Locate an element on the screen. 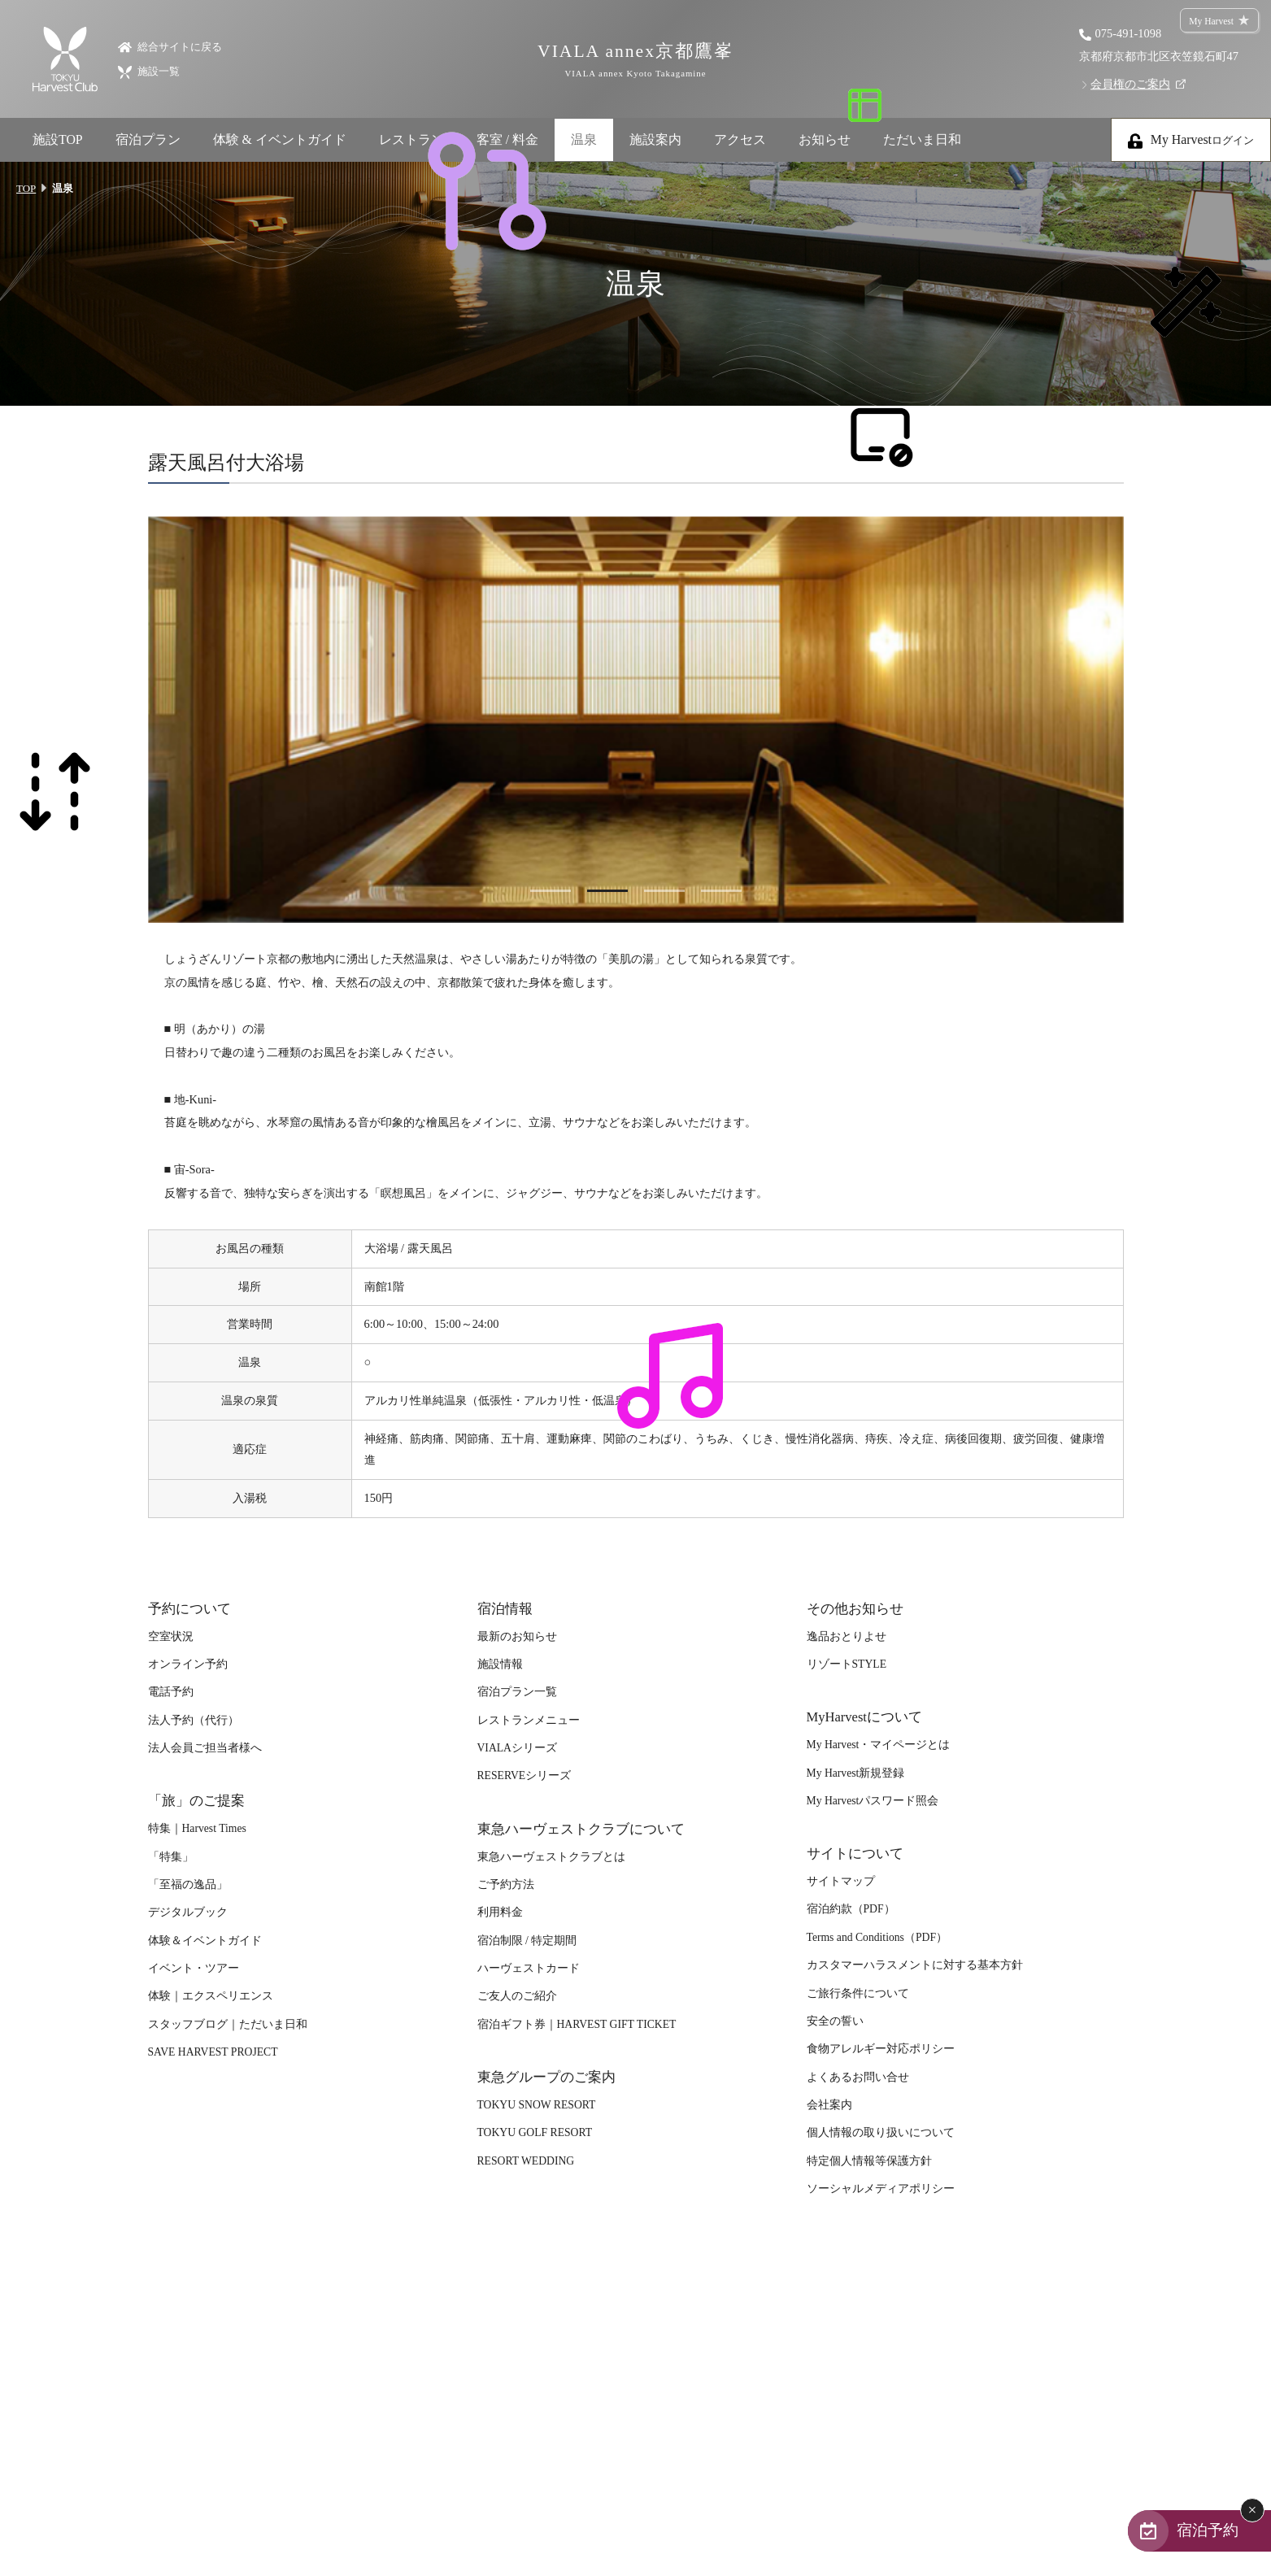 The width and height of the screenshot is (1271, 2576). disconnect or remove iPad from horizontal display is located at coordinates (880, 434).